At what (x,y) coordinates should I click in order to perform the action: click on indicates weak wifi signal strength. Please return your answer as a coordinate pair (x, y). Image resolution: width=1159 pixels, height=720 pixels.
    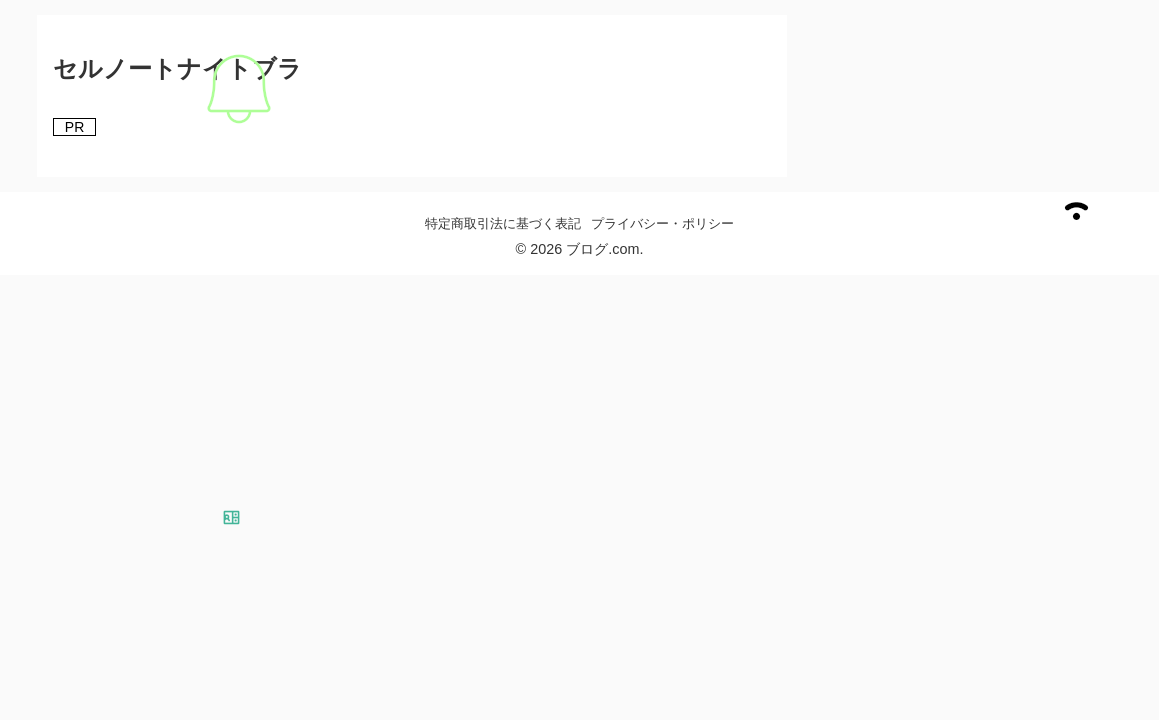
    Looking at the image, I should click on (1076, 199).